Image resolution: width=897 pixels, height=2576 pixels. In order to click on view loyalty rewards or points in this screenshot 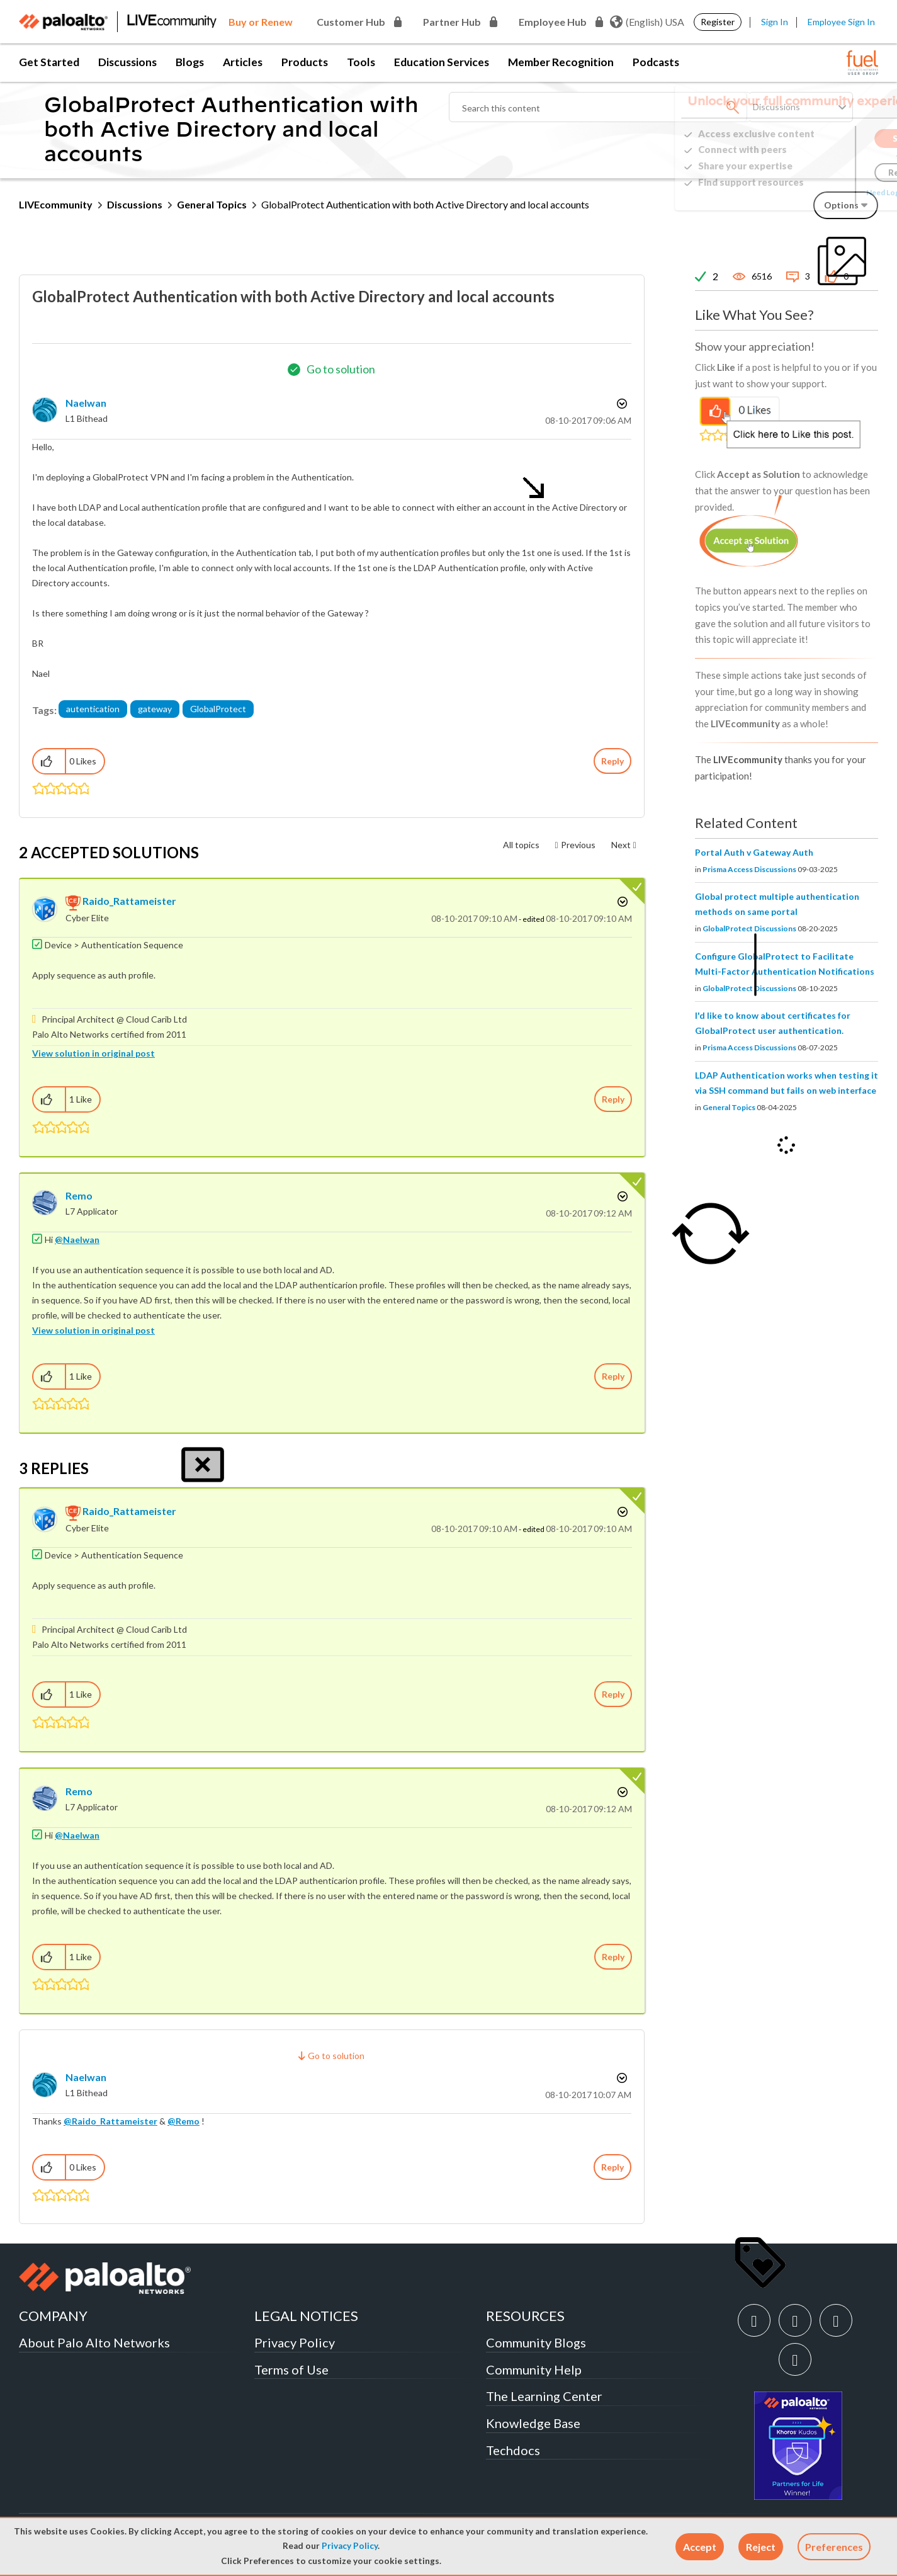, I will do `click(760, 2262)`.